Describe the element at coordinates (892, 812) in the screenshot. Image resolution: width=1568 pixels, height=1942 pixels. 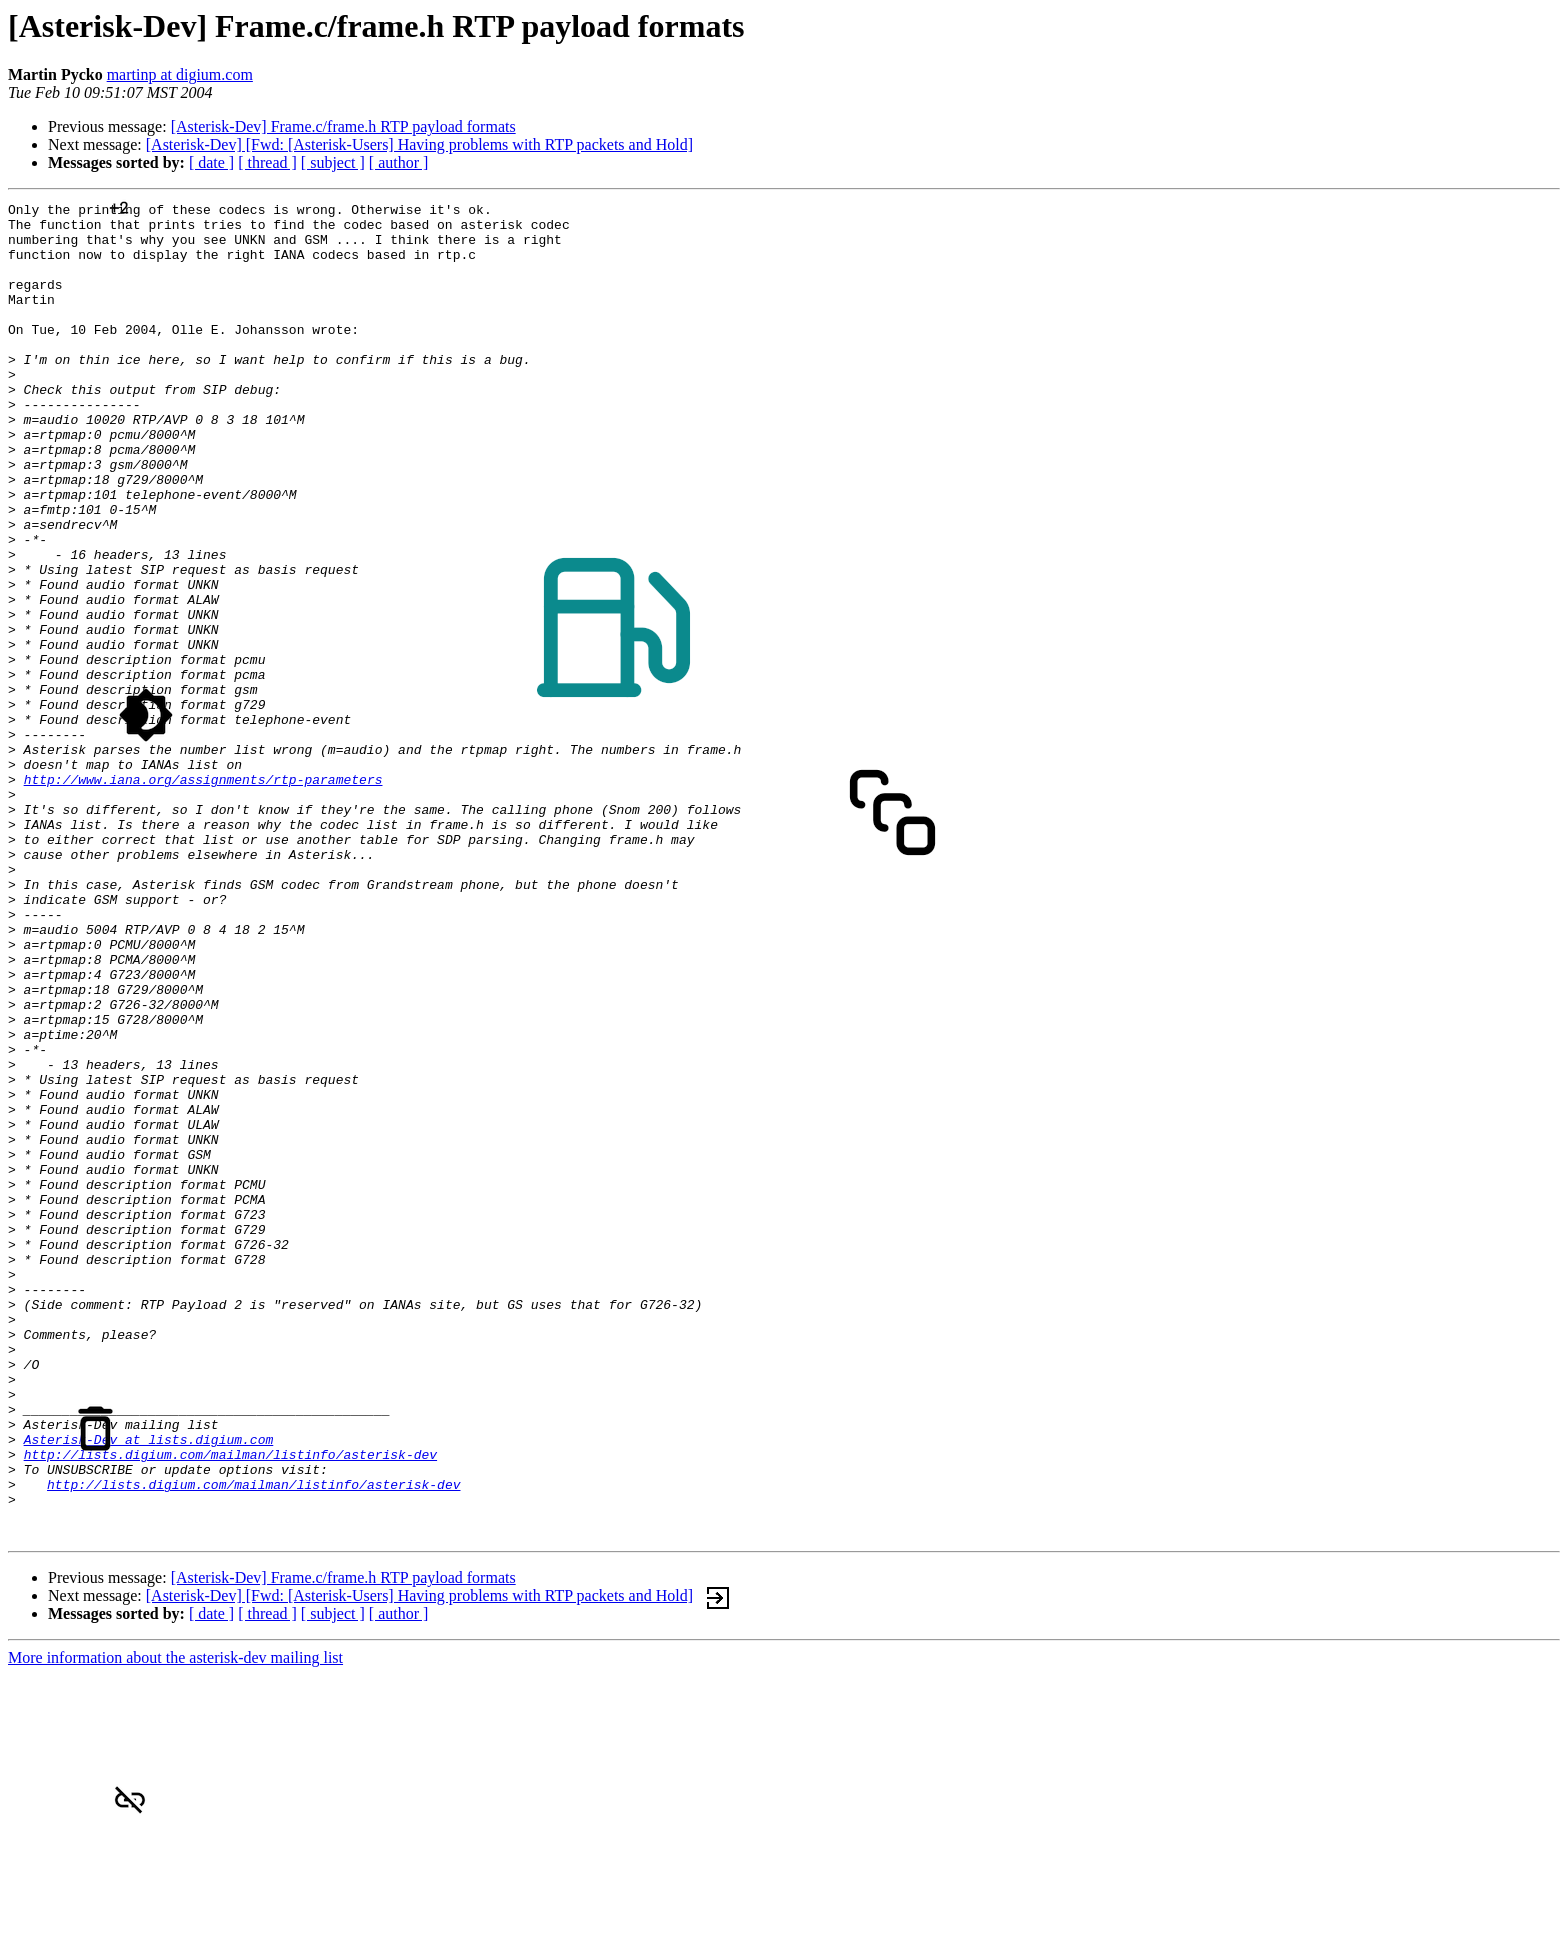
I see `view stacked layers or cards` at that location.